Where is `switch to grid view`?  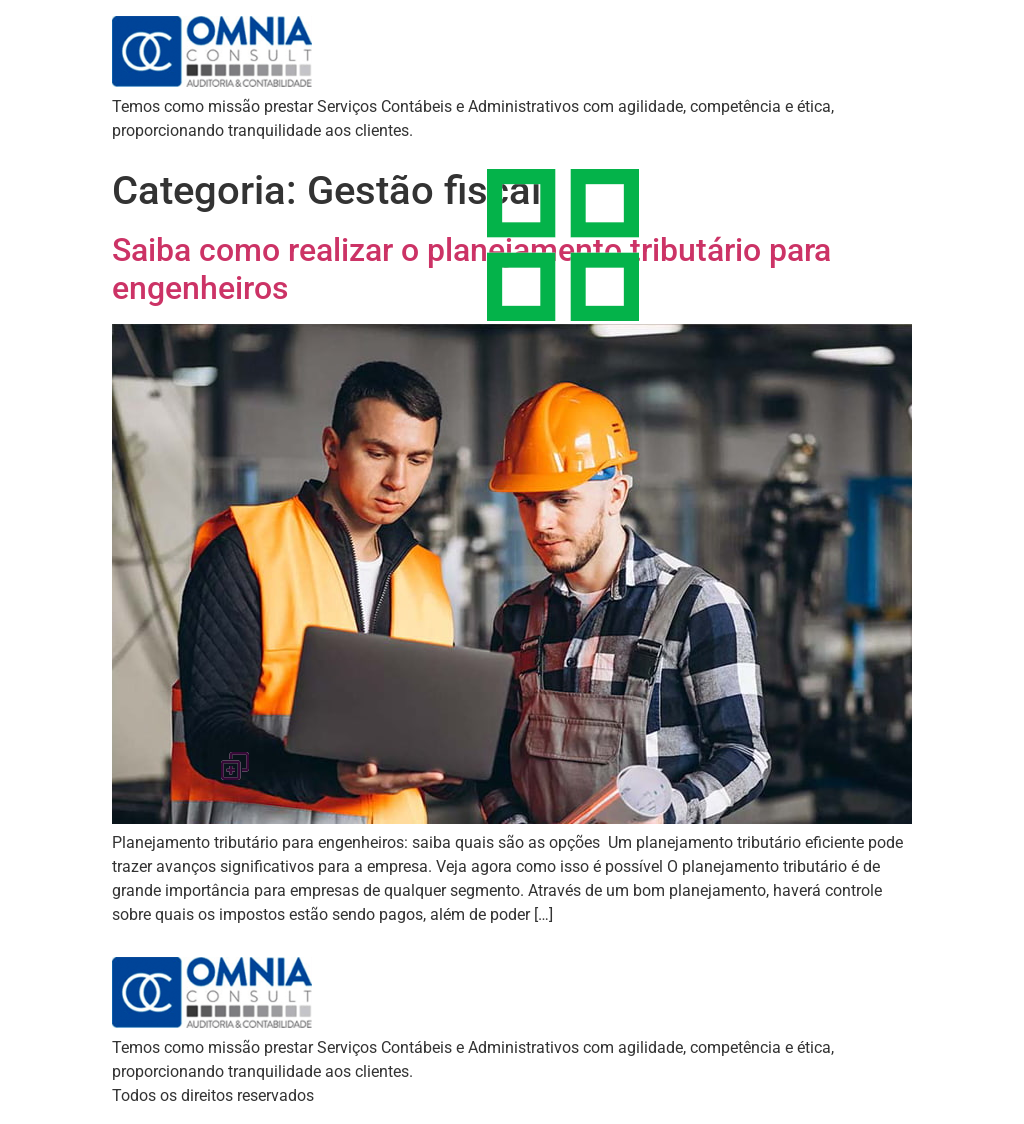 switch to grid view is located at coordinates (563, 245).